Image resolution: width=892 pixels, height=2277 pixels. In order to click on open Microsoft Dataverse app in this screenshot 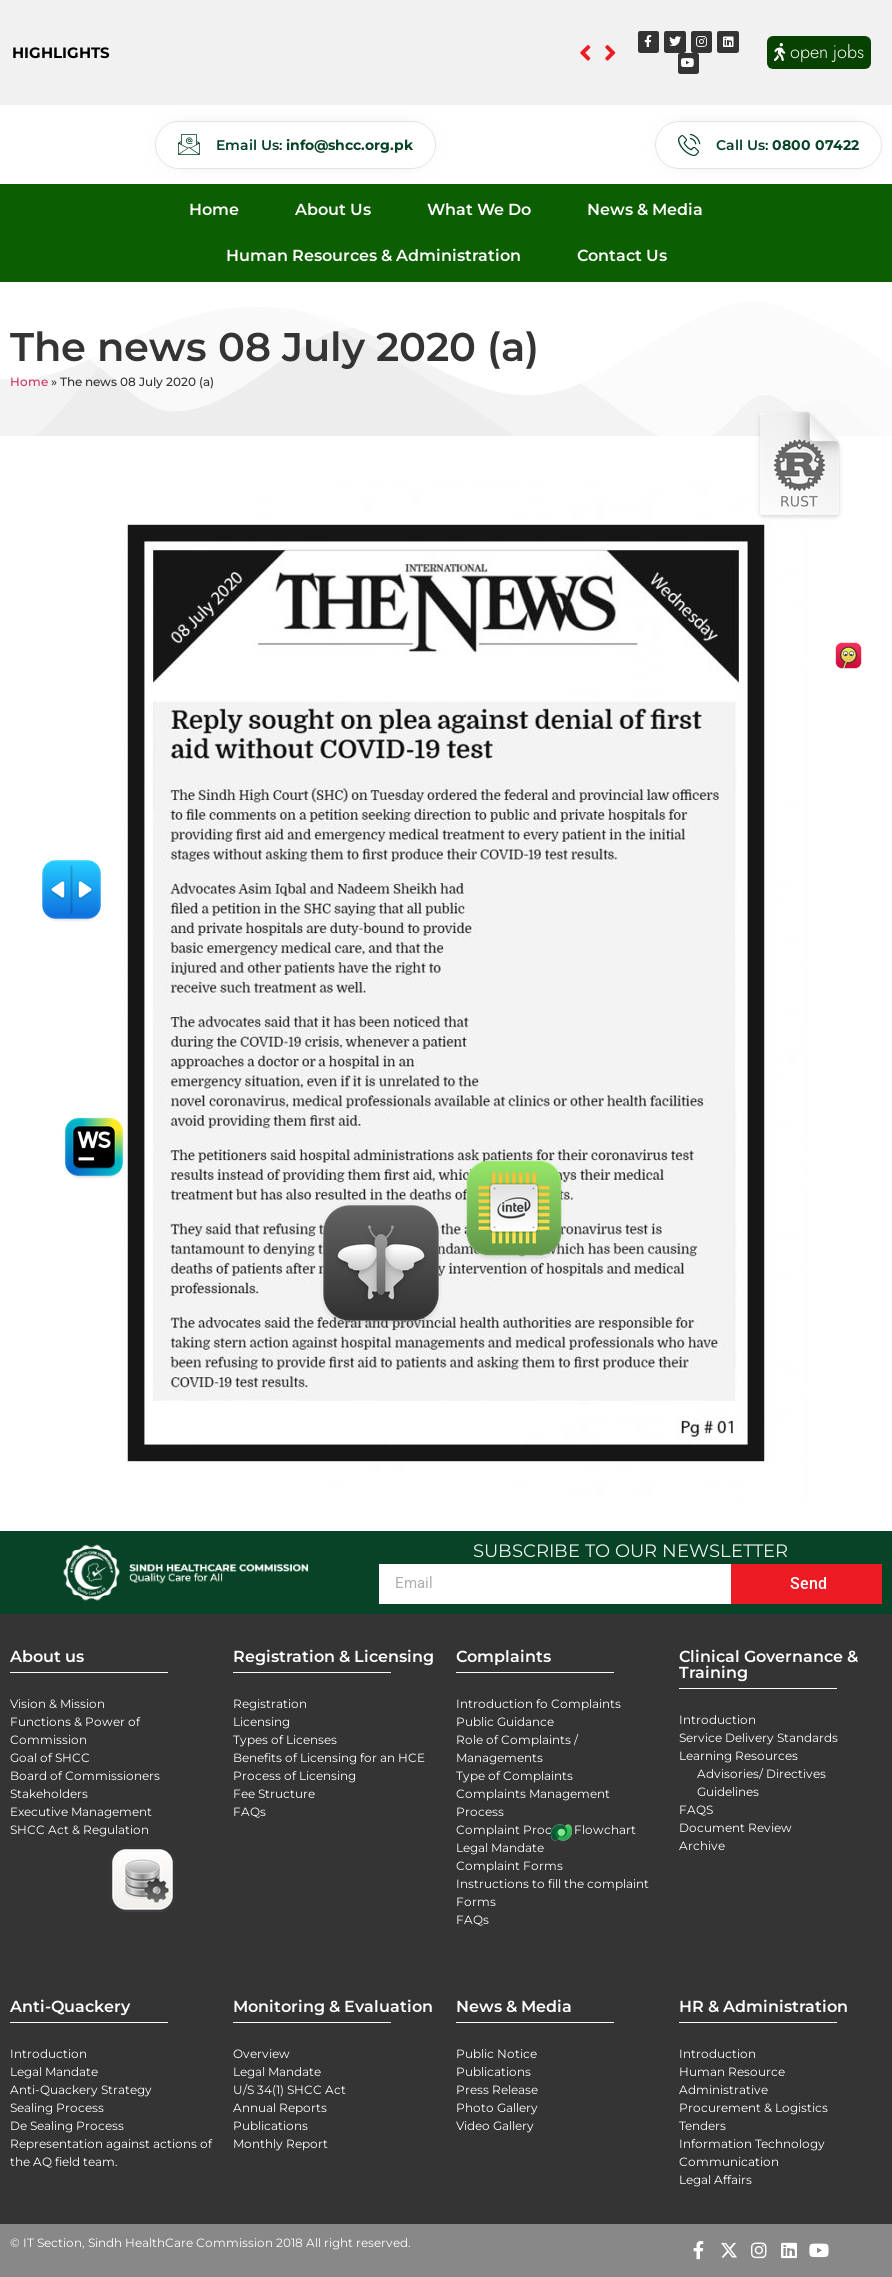, I will do `click(561, 1832)`.